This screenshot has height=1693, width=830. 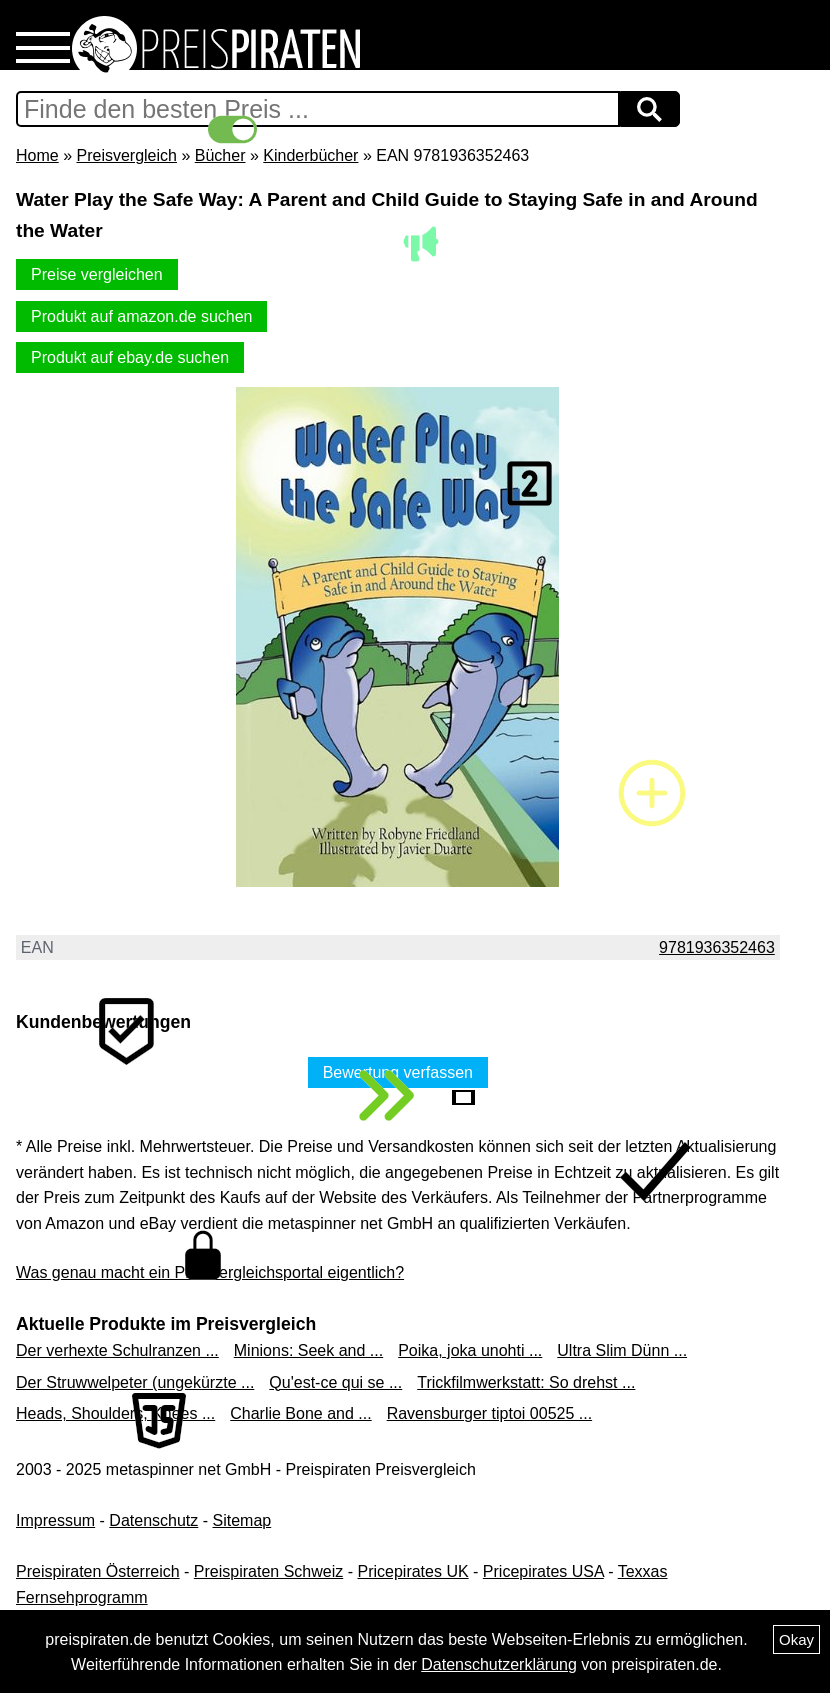 What do you see at coordinates (384, 1095) in the screenshot?
I see `skip forward or advance to next item` at bounding box center [384, 1095].